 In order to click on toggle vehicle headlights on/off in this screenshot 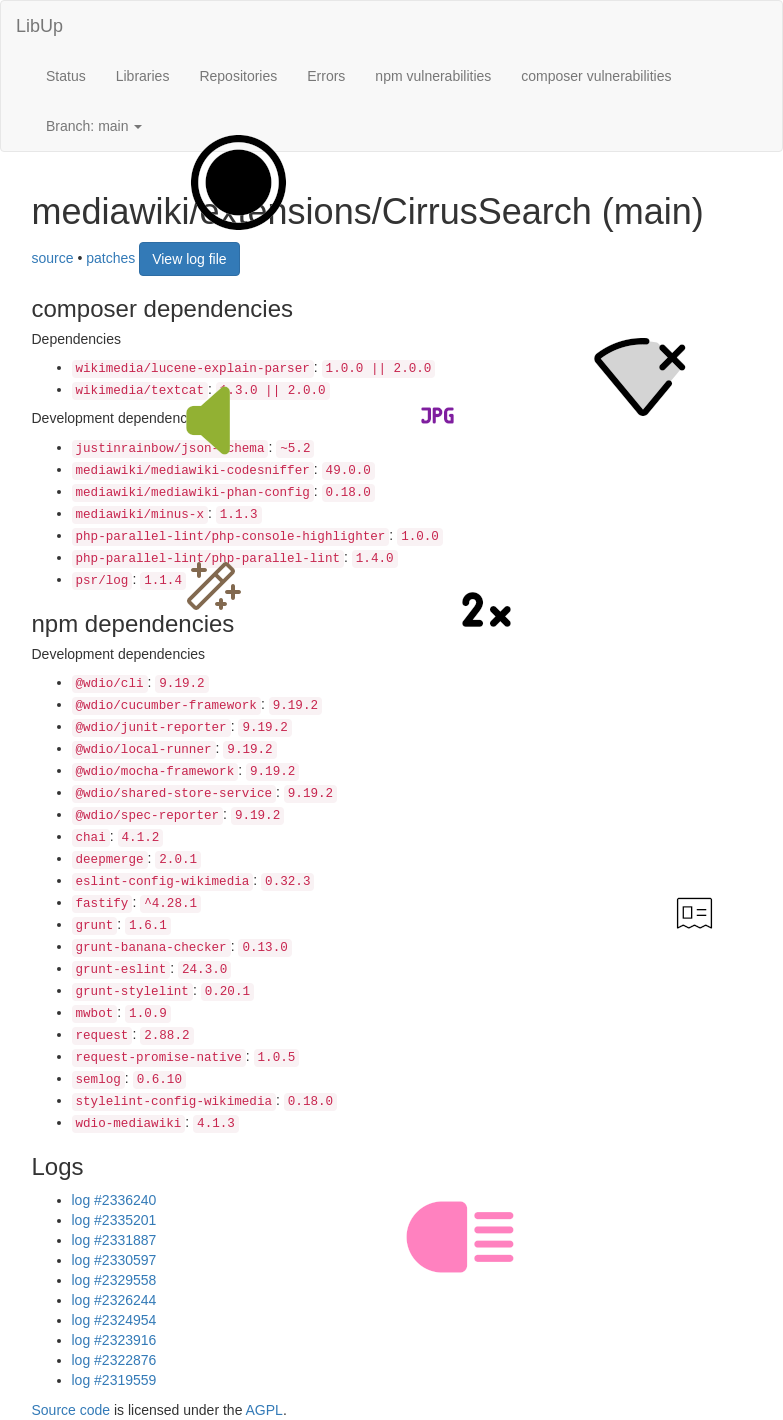, I will do `click(460, 1237)`.